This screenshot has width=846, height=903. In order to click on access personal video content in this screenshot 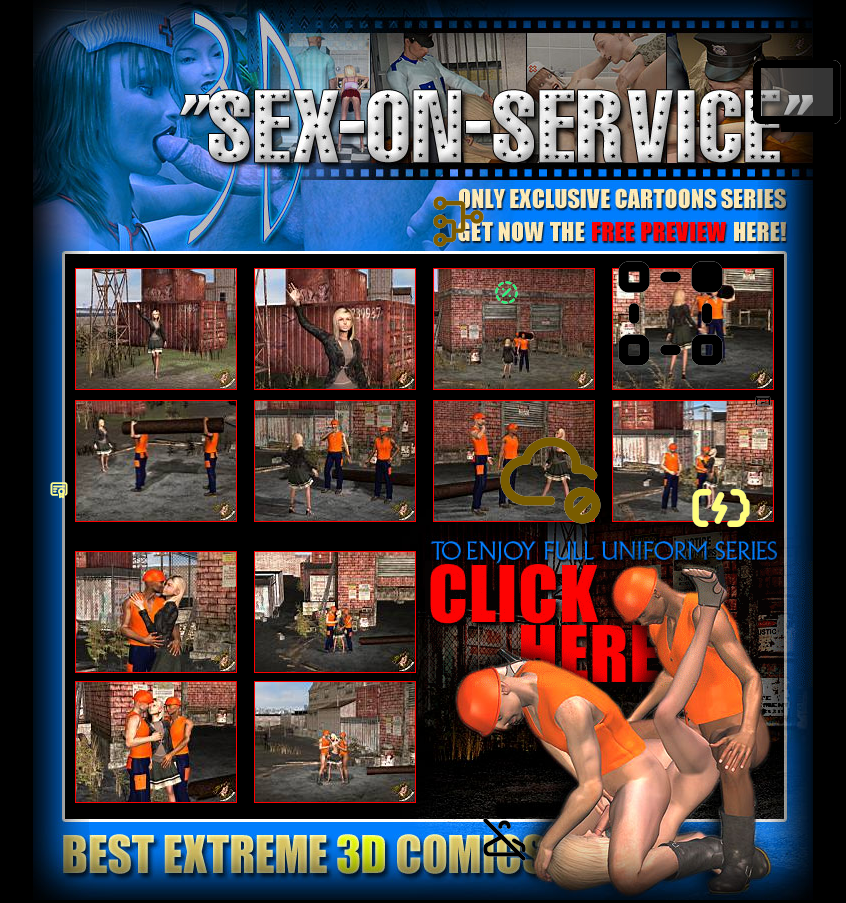, I will do `click(797, 96)`.